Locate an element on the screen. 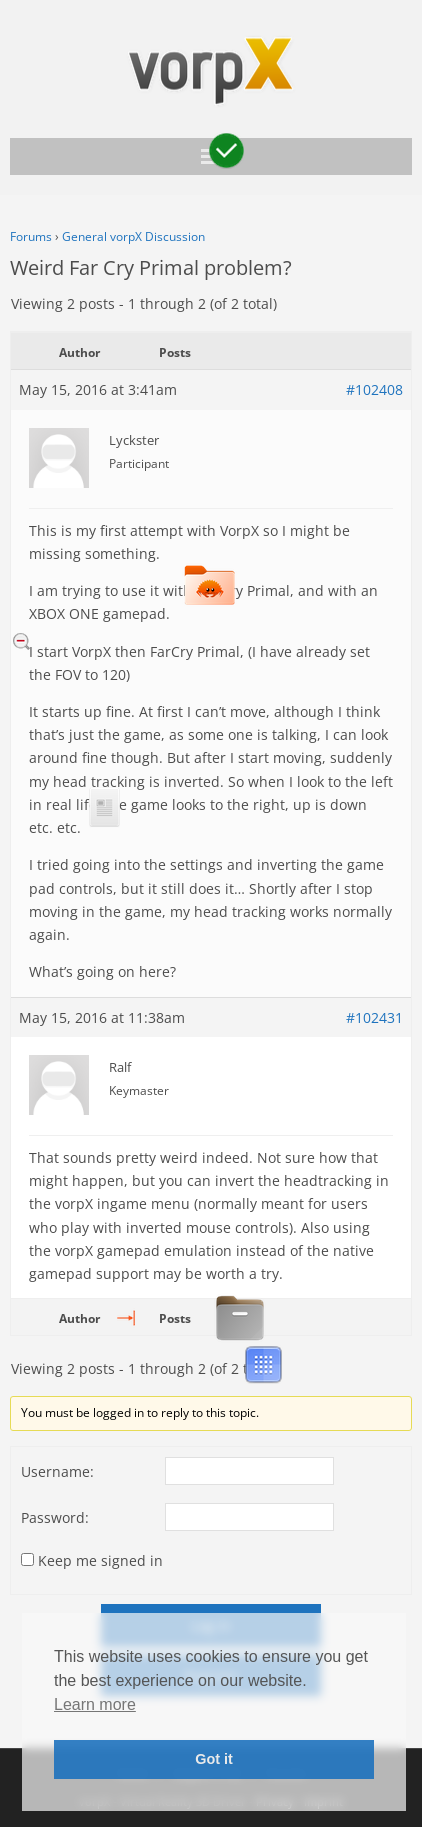 Image resolution: width=422 pixels, height=1827 pixels. document template file type is located at coordinates (104, 807).